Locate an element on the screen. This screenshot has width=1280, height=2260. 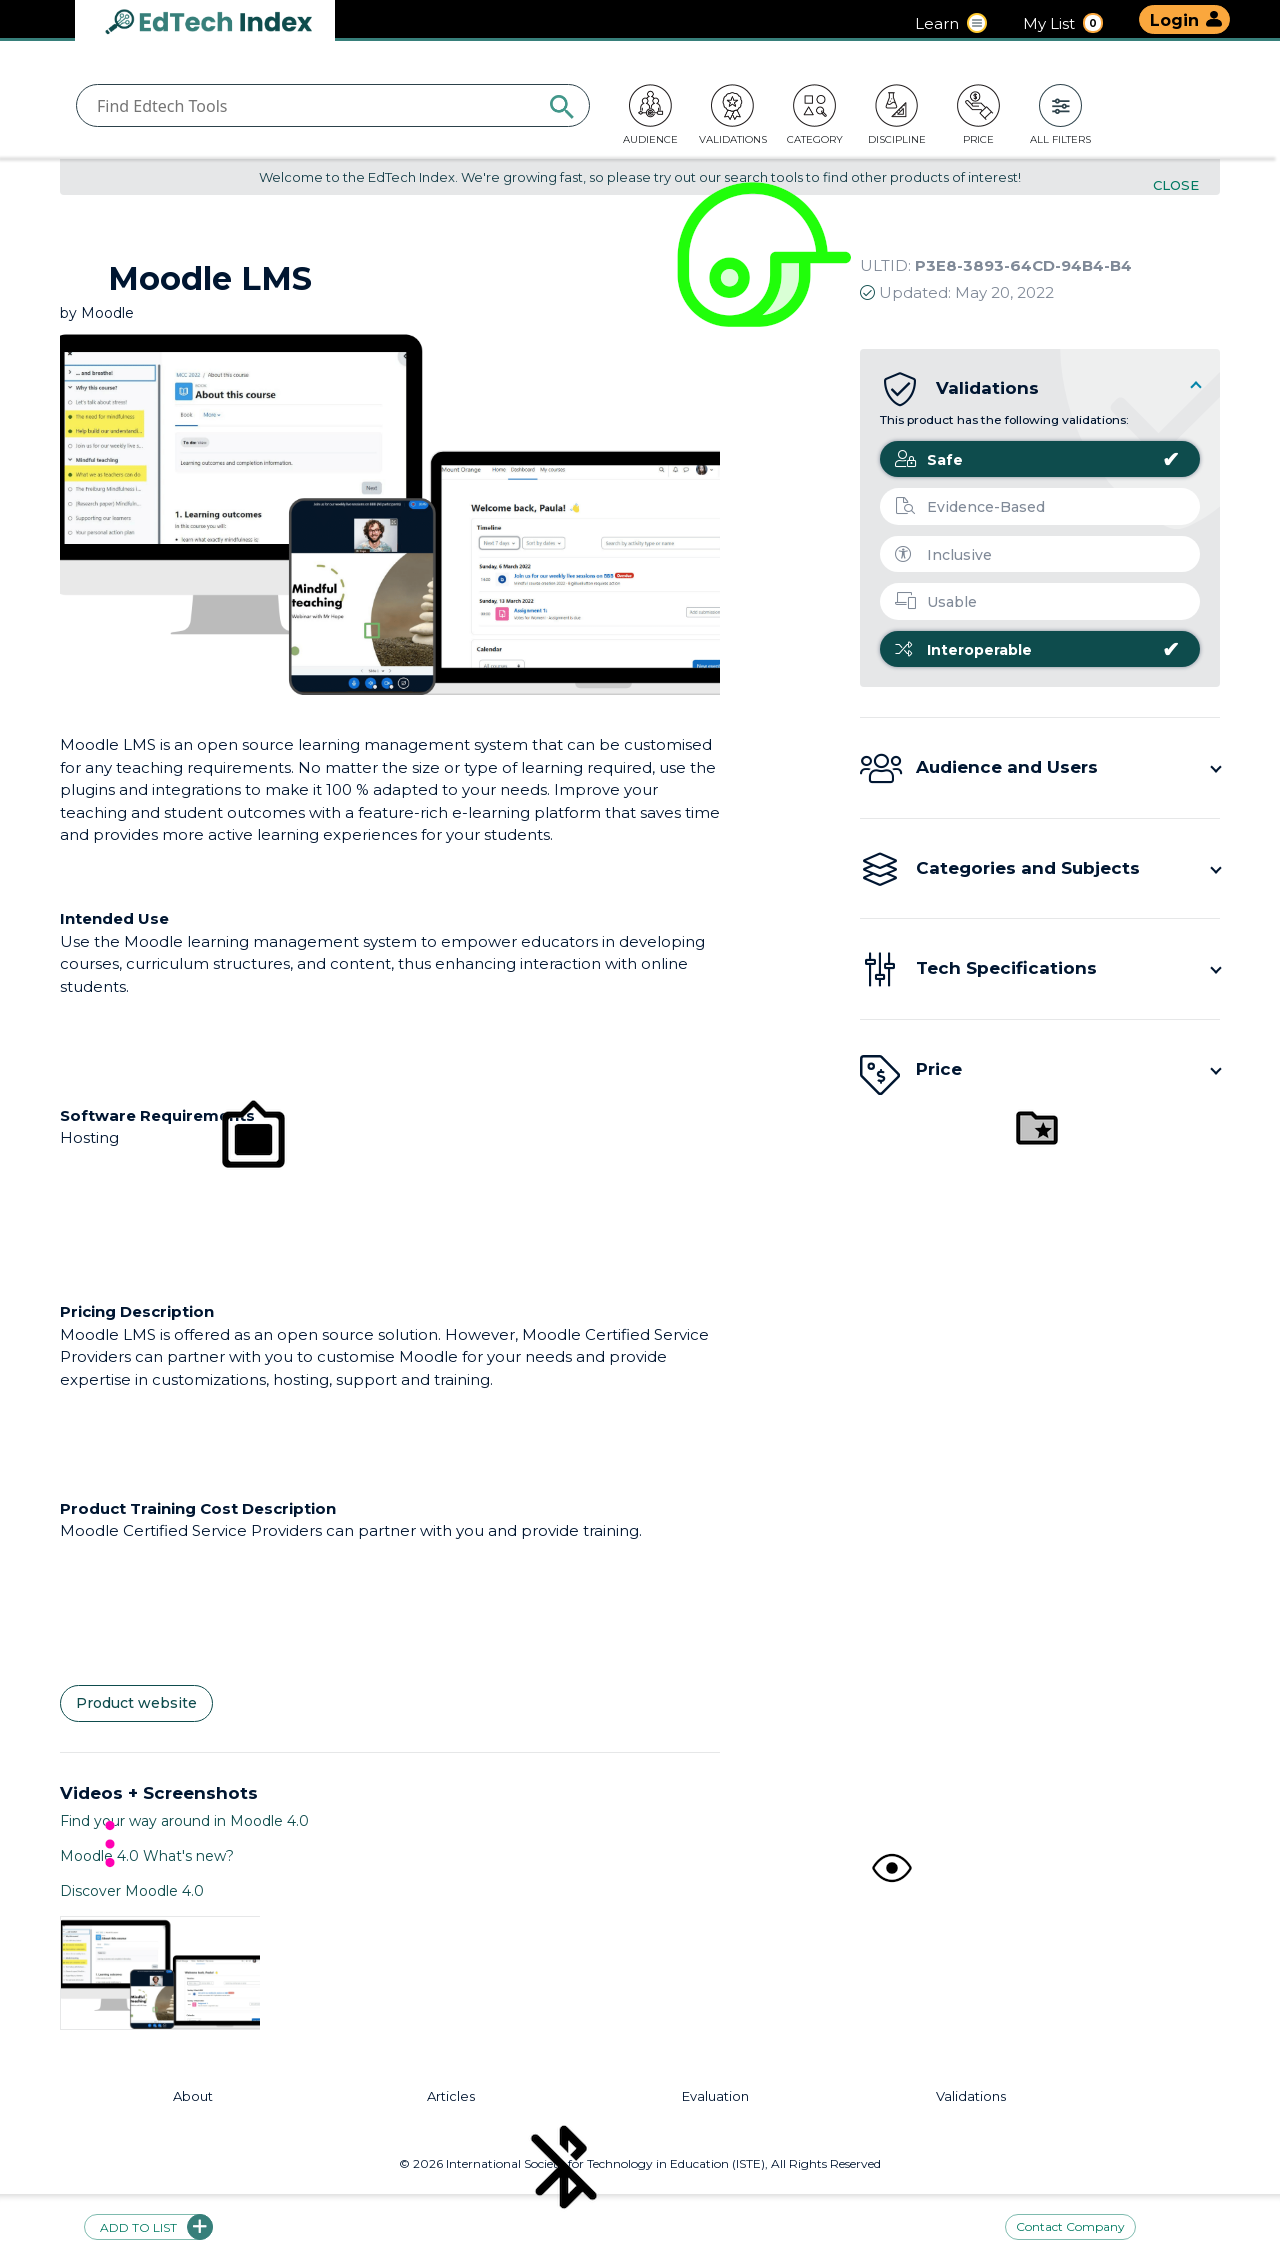
view baseball or sports equipment is located at coordinates (758, 257).